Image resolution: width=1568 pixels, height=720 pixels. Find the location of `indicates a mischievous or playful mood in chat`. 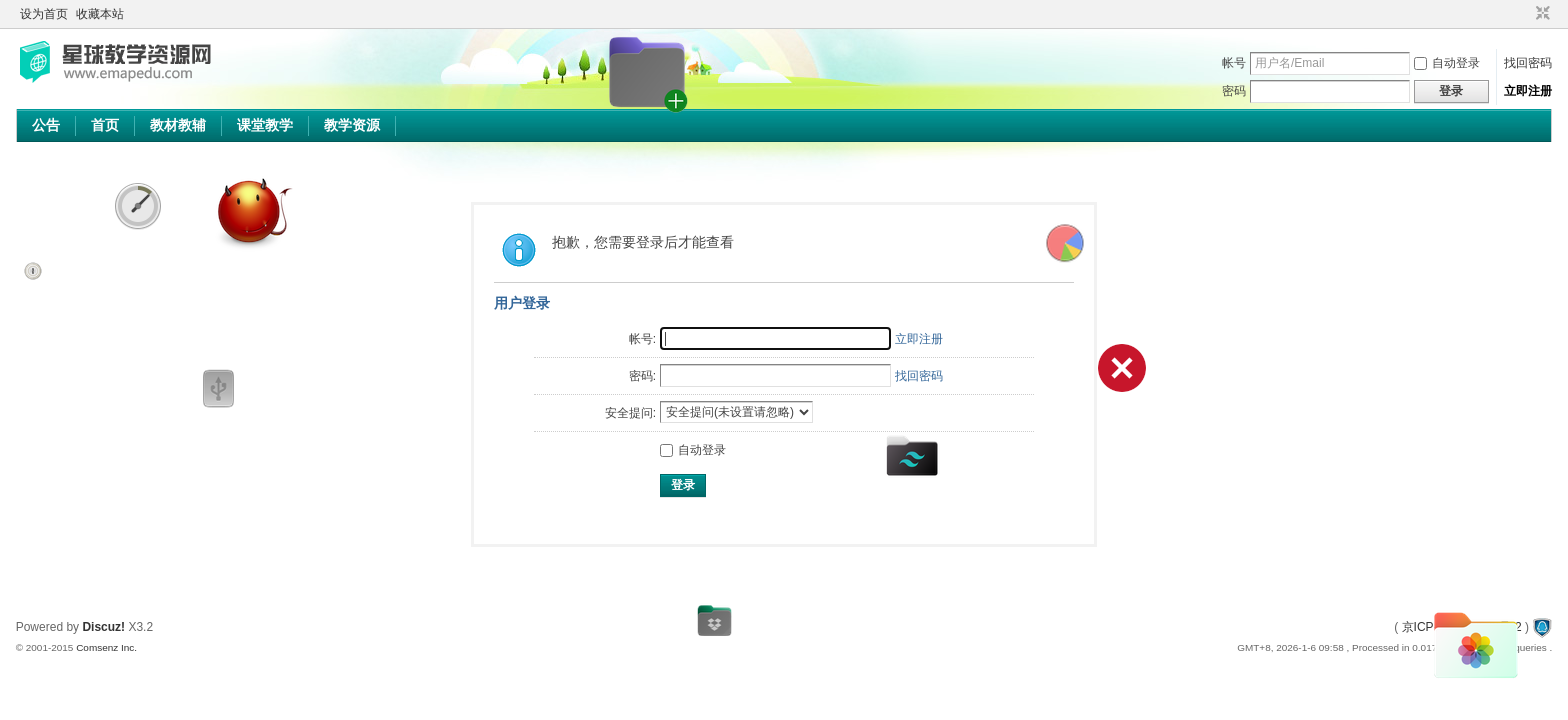

indicates a mischievous or playful mood in chat is located at coordinates (254, 213).